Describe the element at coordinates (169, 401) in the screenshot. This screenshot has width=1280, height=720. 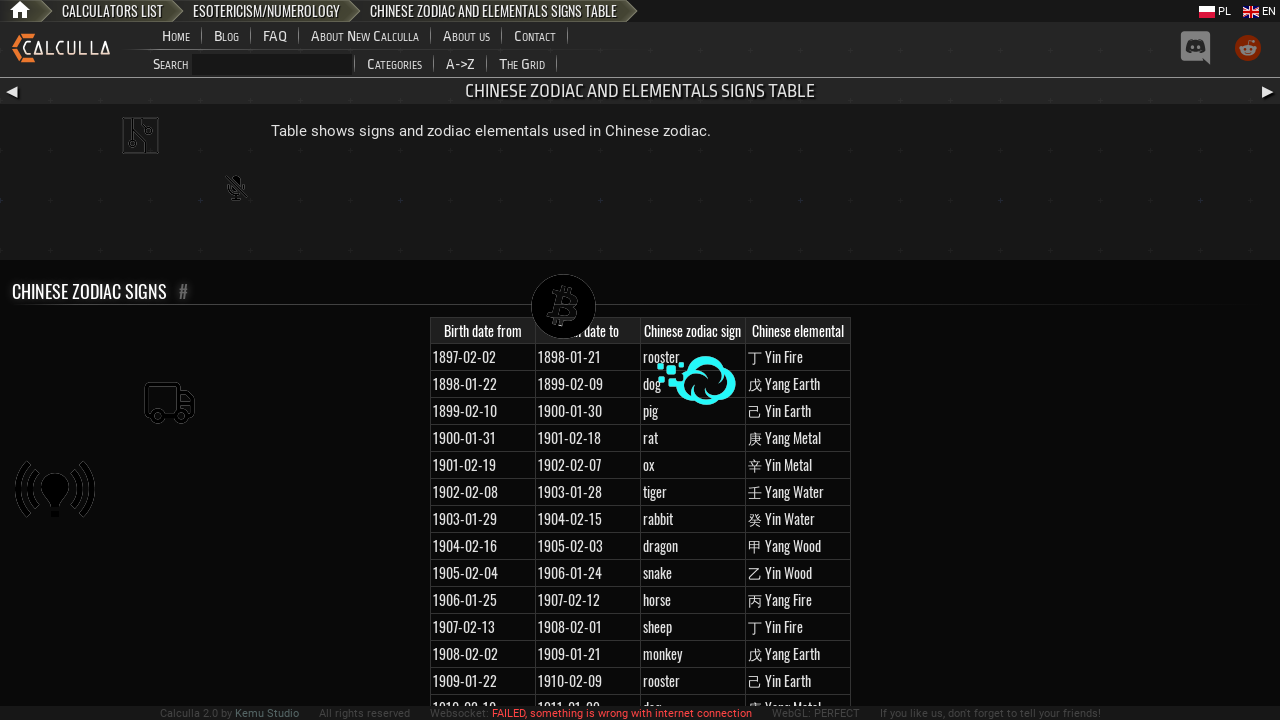
I see `track your delivery or shipment` at that location.